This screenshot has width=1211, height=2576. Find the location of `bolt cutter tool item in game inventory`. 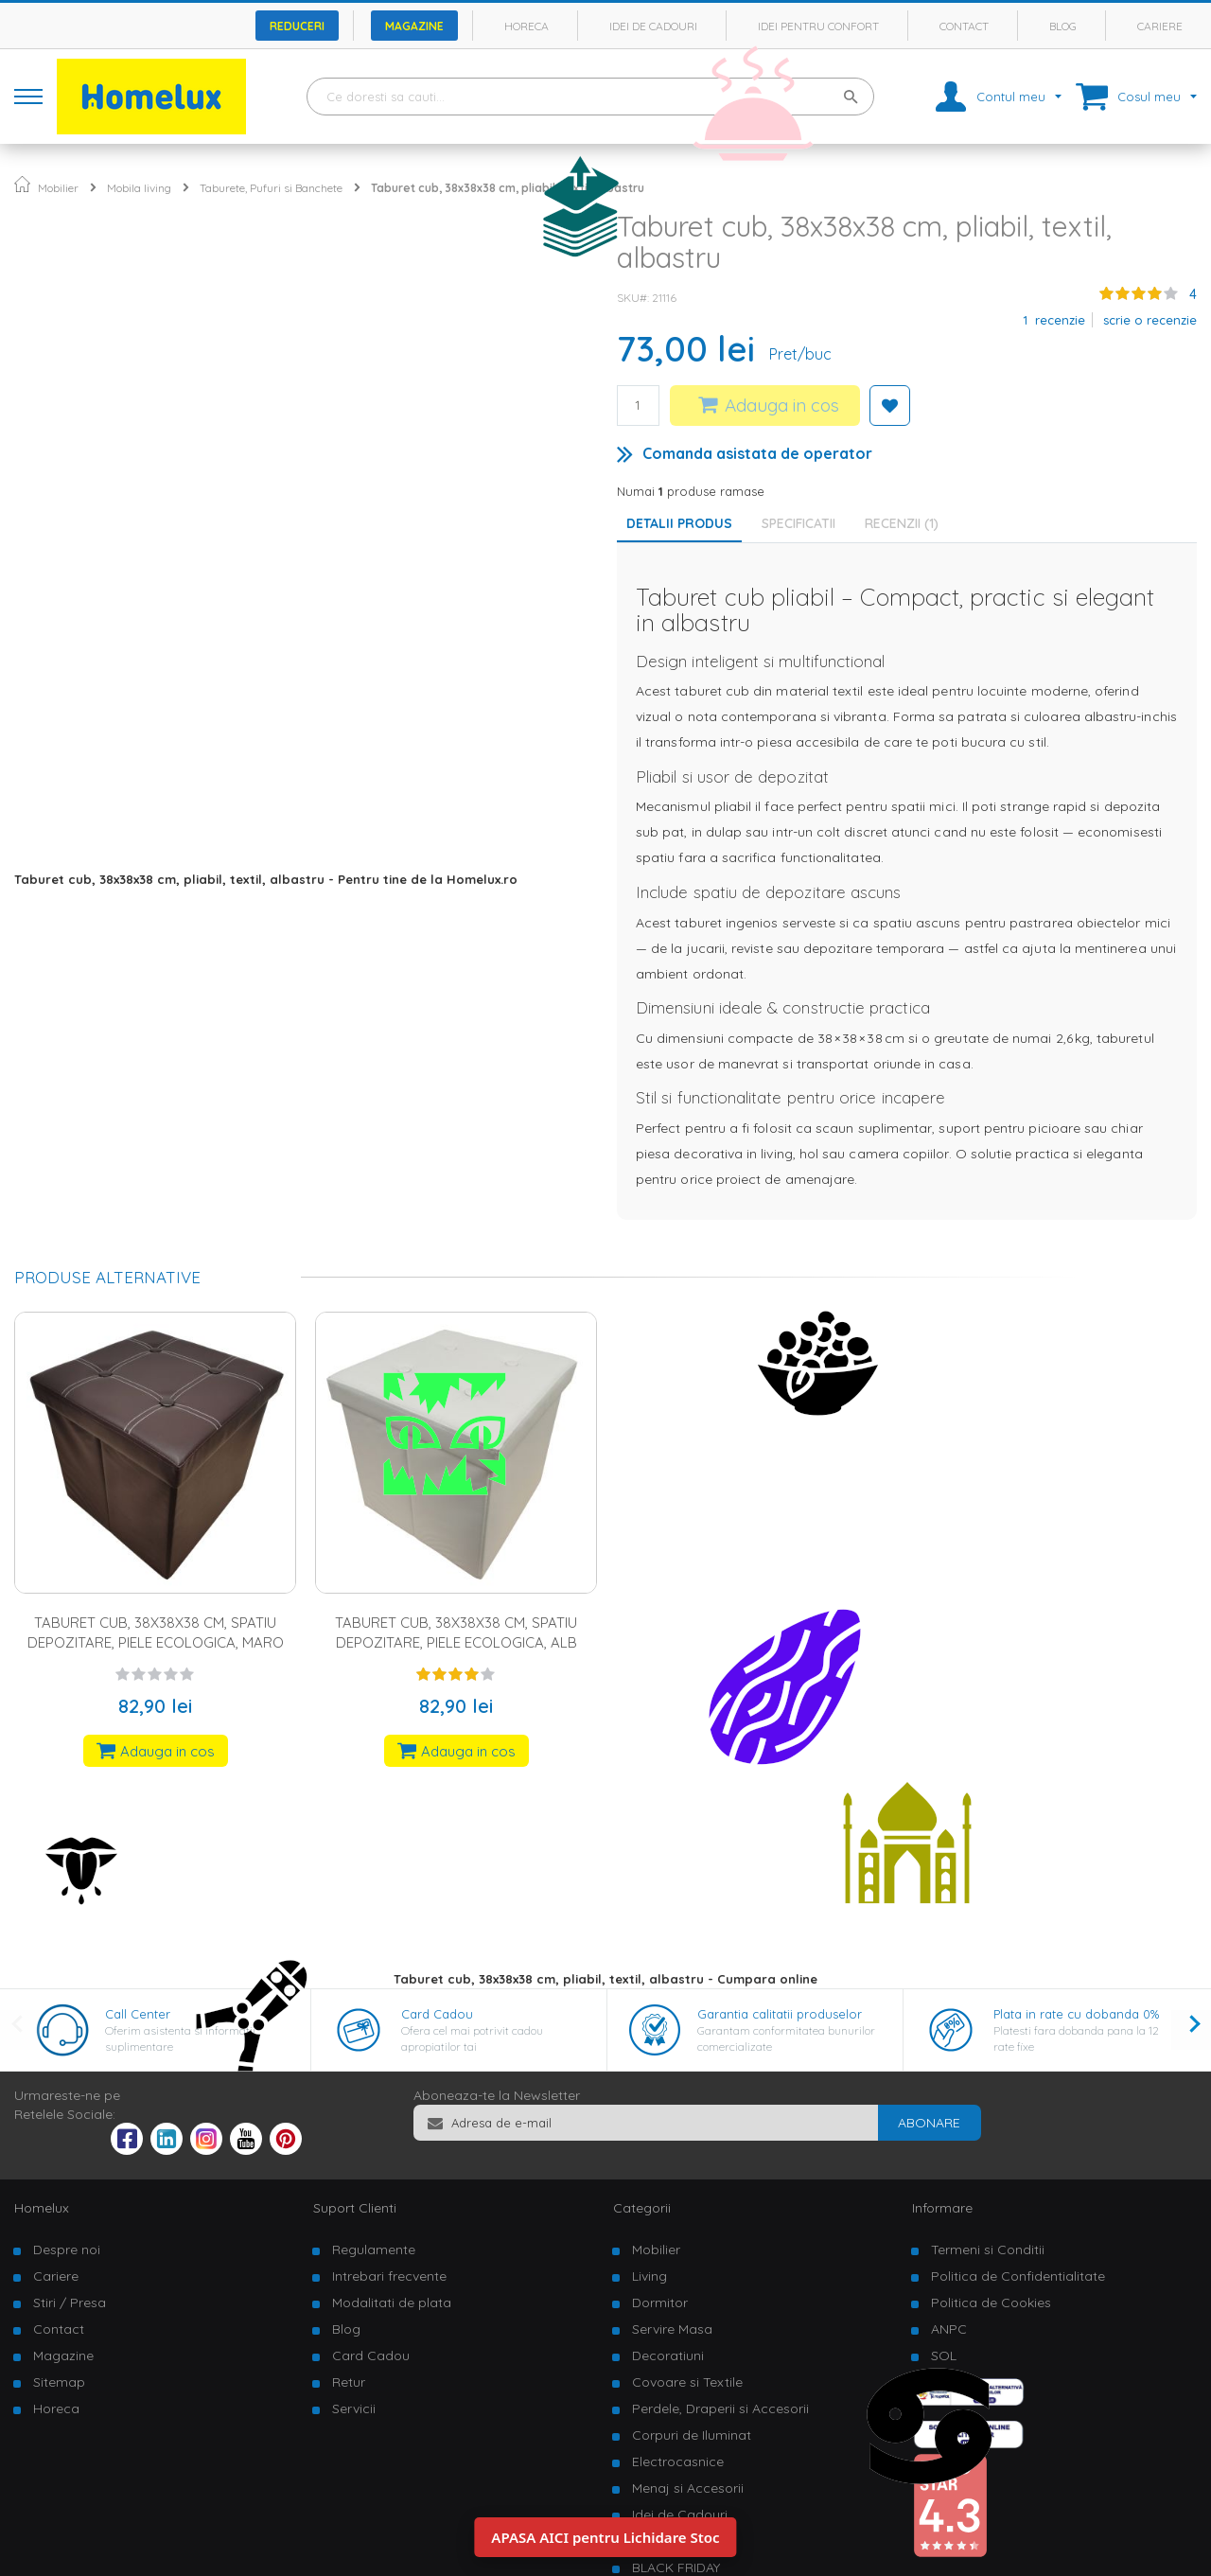

bolt cutter tool item in game inventory is located at coordinates (253, 2015).